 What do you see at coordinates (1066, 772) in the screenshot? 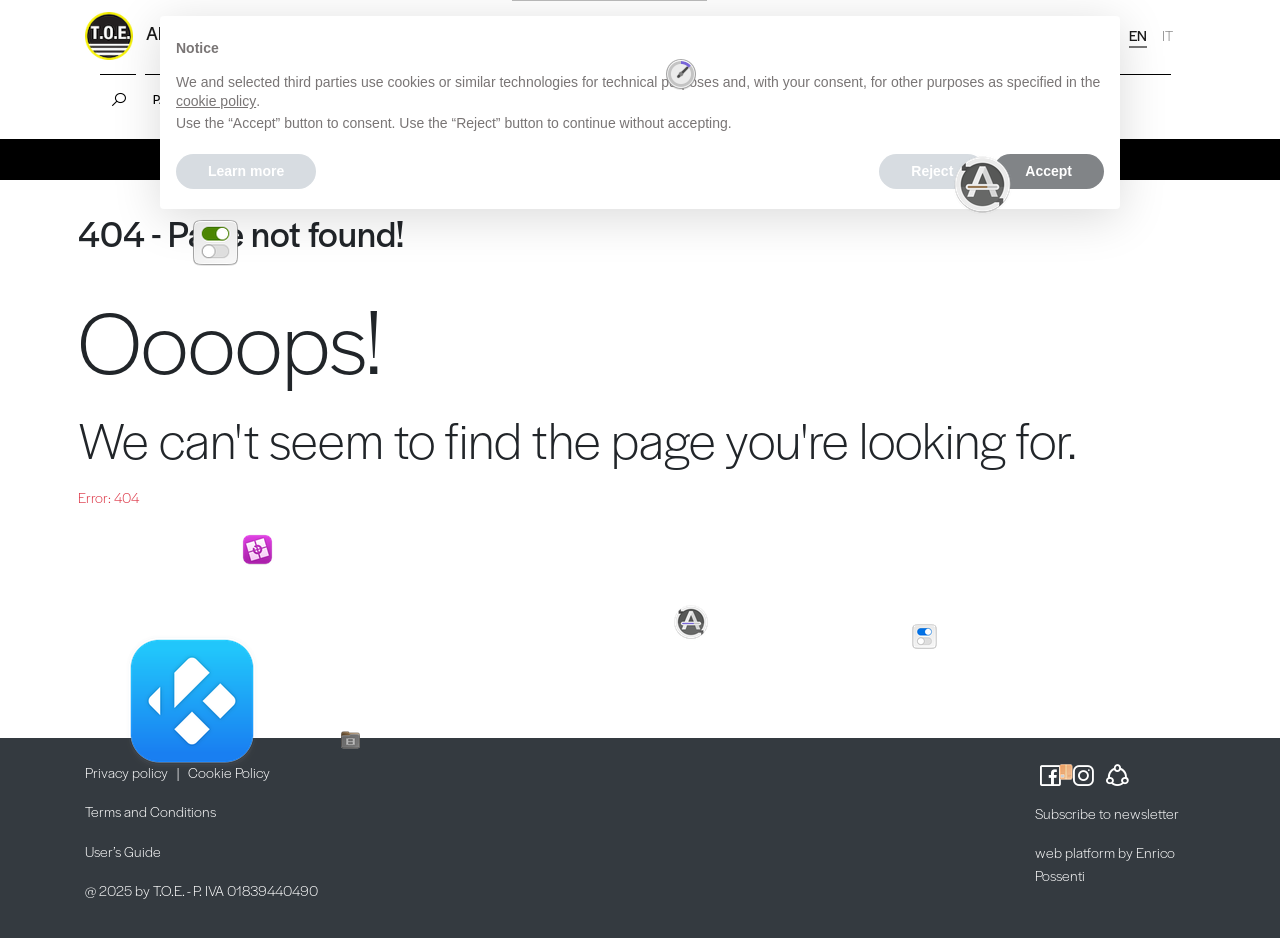
I see `compressed or archived file type indicator` at bounding box center [1066, 772].